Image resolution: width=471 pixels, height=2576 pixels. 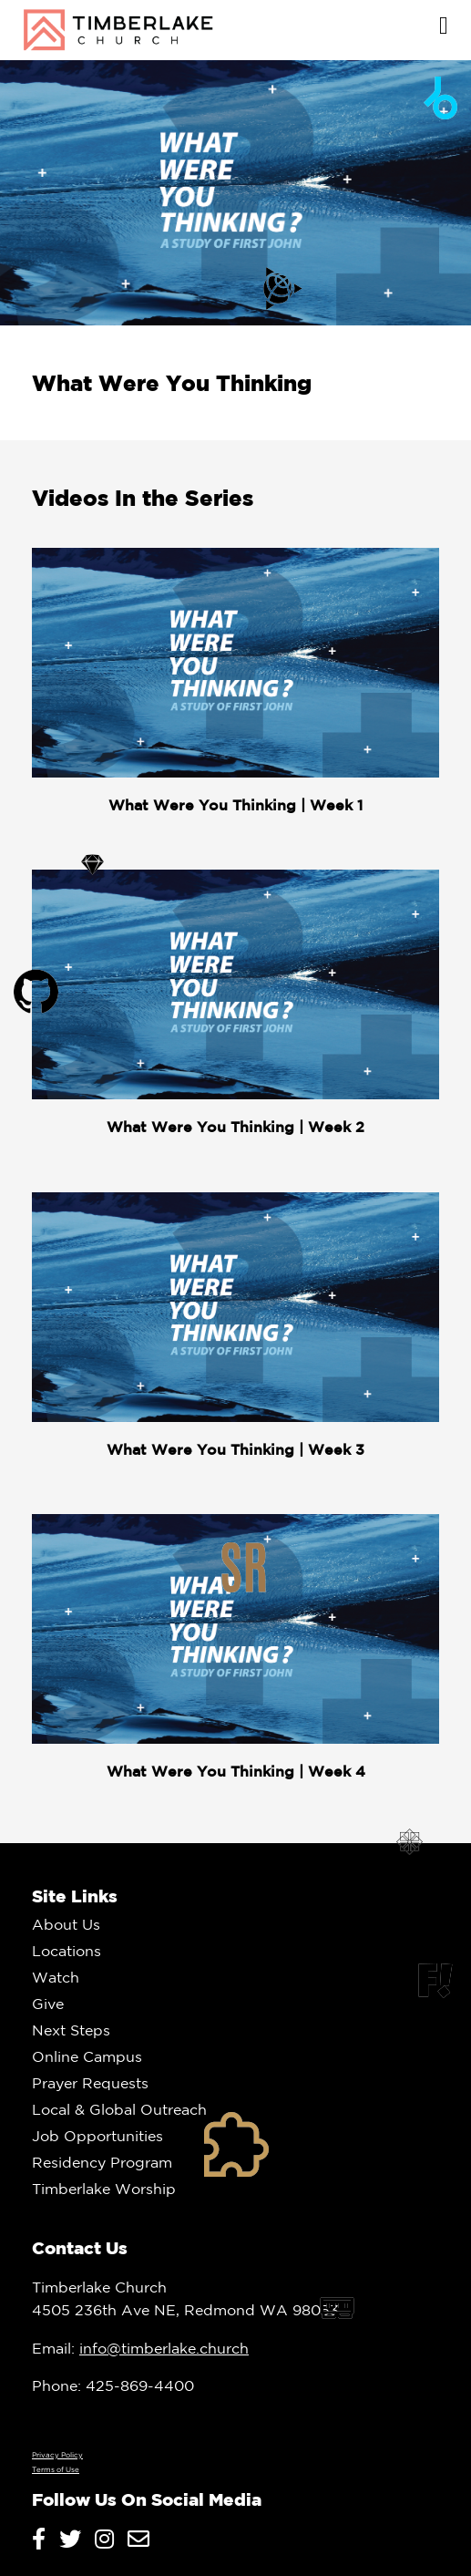 What do you see at coordinates (243, 1567) in the screenshot?
I see `visit the Standard Resume website` at bounding box center [243, 1567].